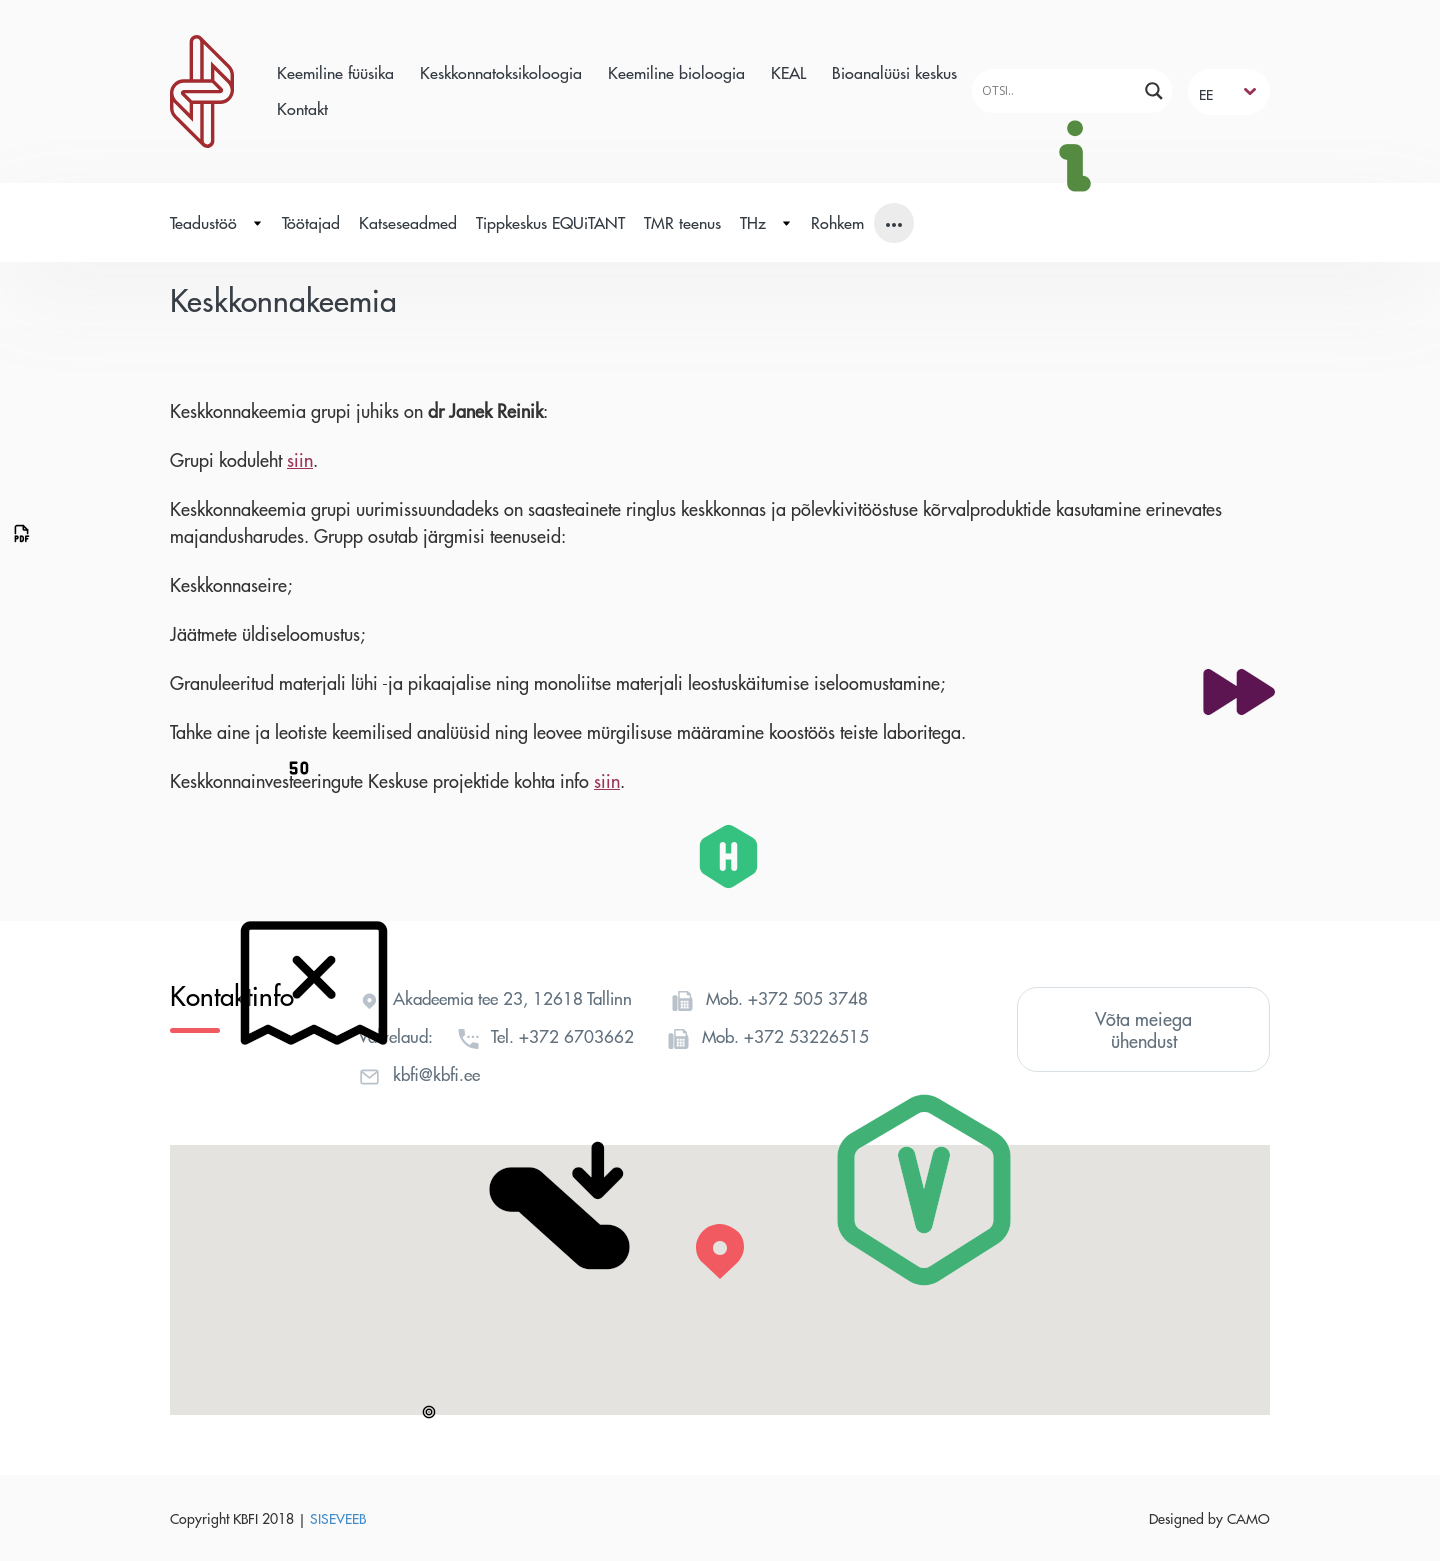  I want to click on view more information about this item, so click(1075, 152).